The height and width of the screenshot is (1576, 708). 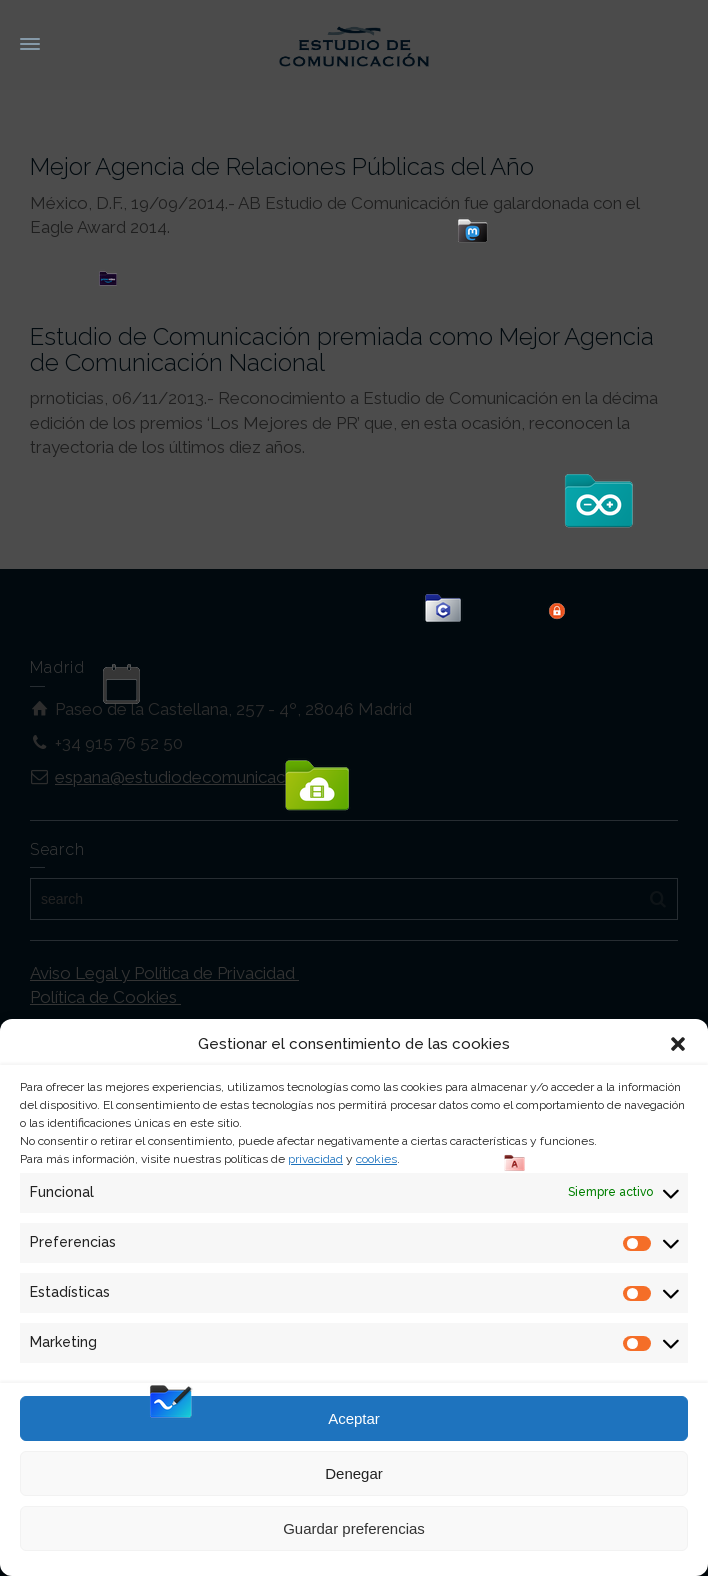 What do you see at coordinates (317, 787) in the screenshot?
I see `open 4k video downloader folder` at bounding box center [317, 787].